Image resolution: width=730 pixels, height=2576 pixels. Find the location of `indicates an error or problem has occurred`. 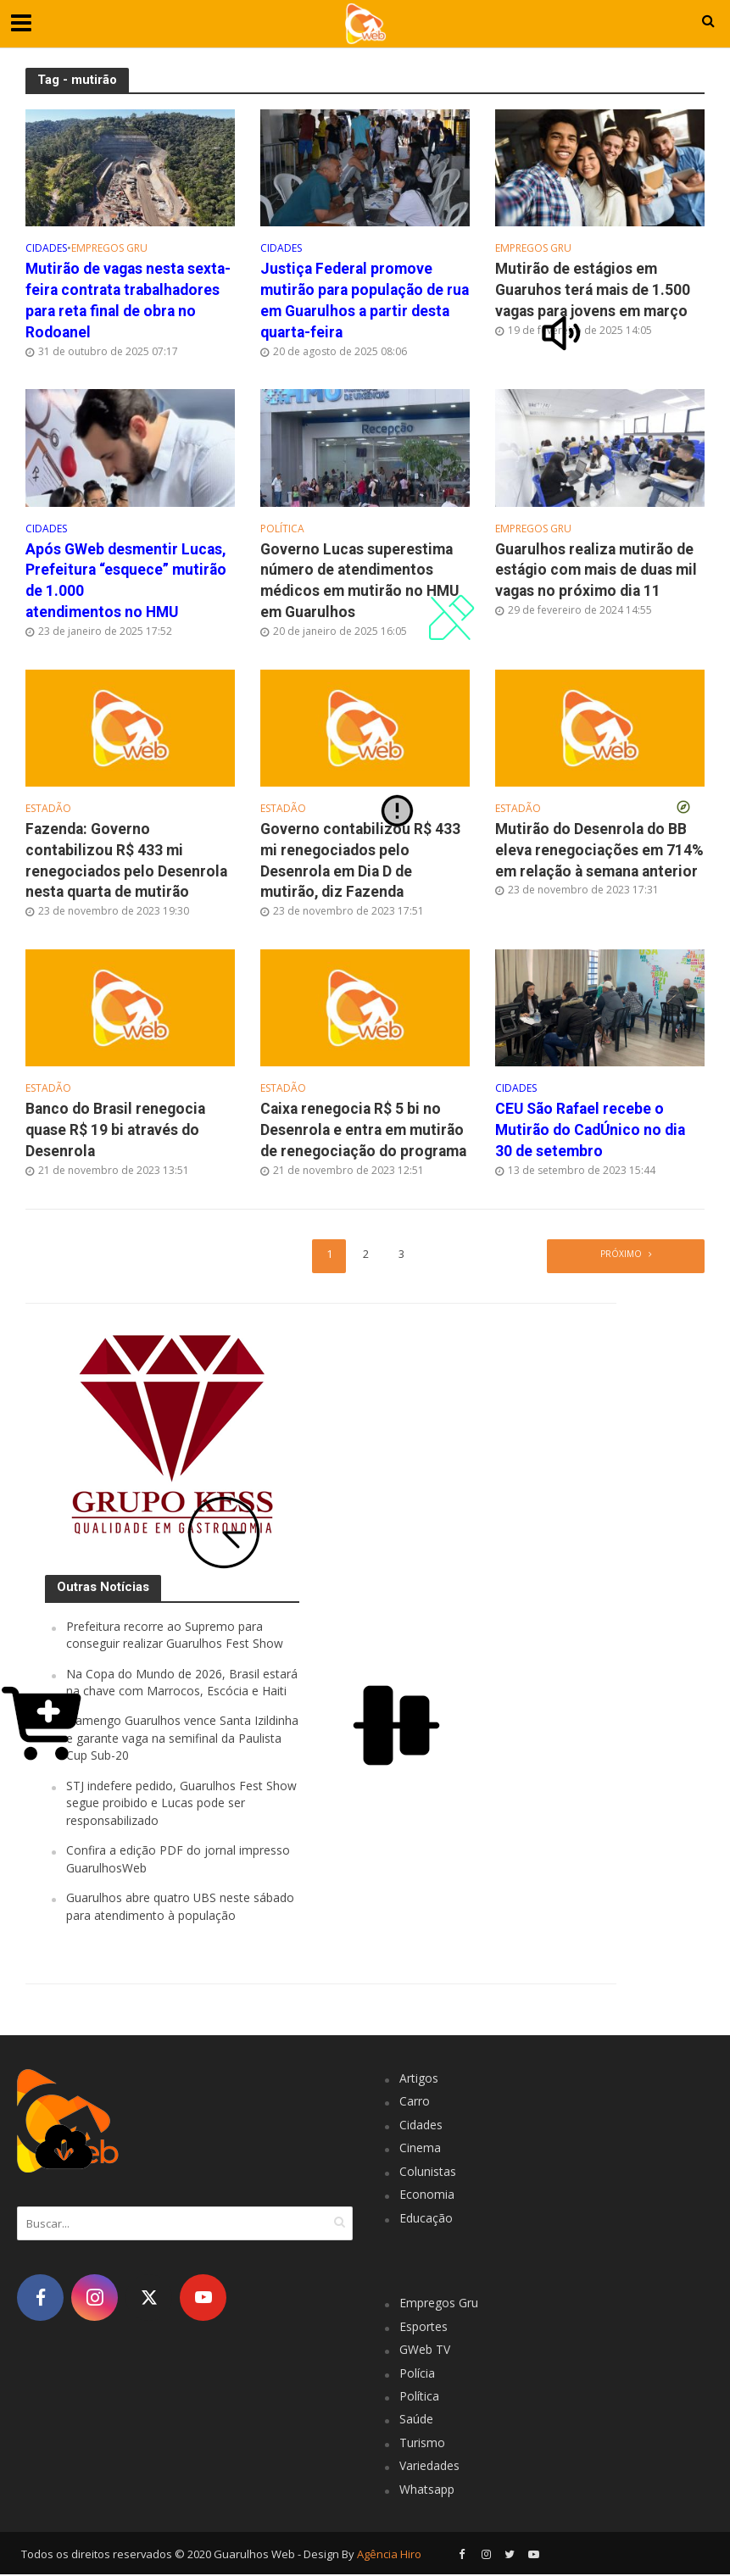

indicates an error or problem has occurred is located at coordinates (397, 810).